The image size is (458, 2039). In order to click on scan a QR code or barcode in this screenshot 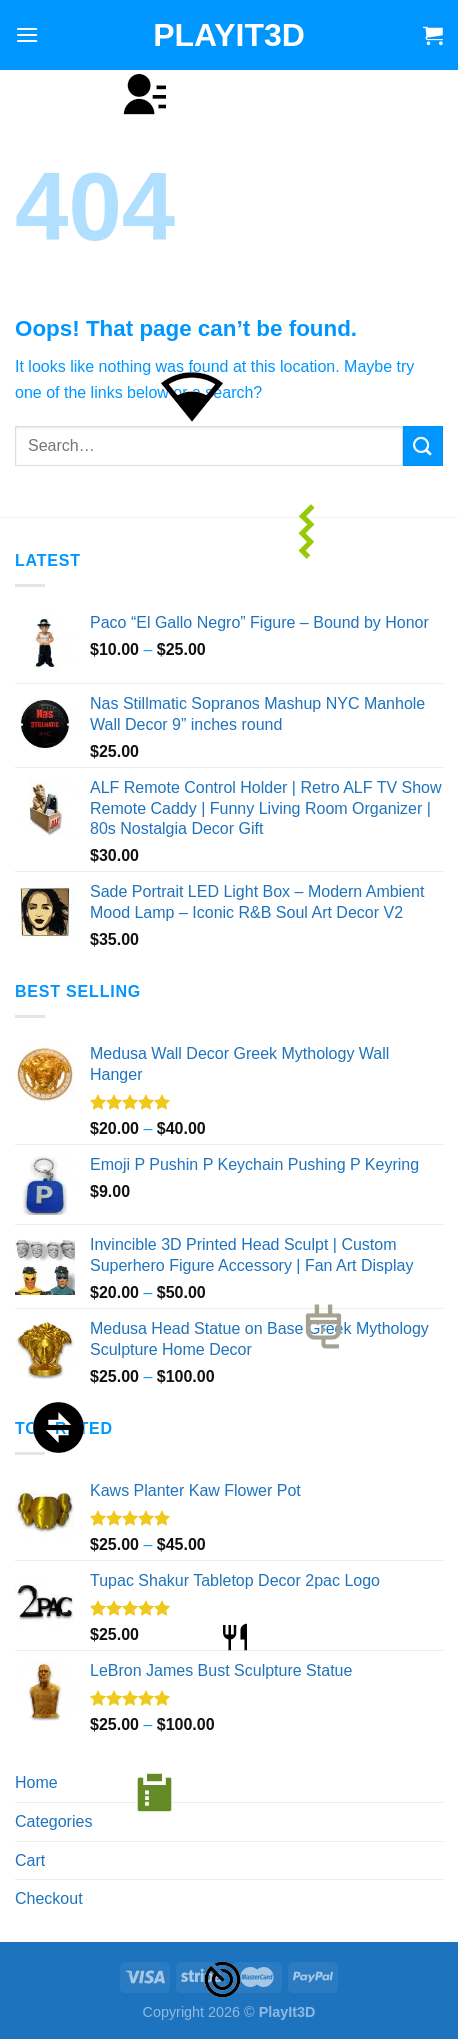, I will do `click(222, 1979)`.